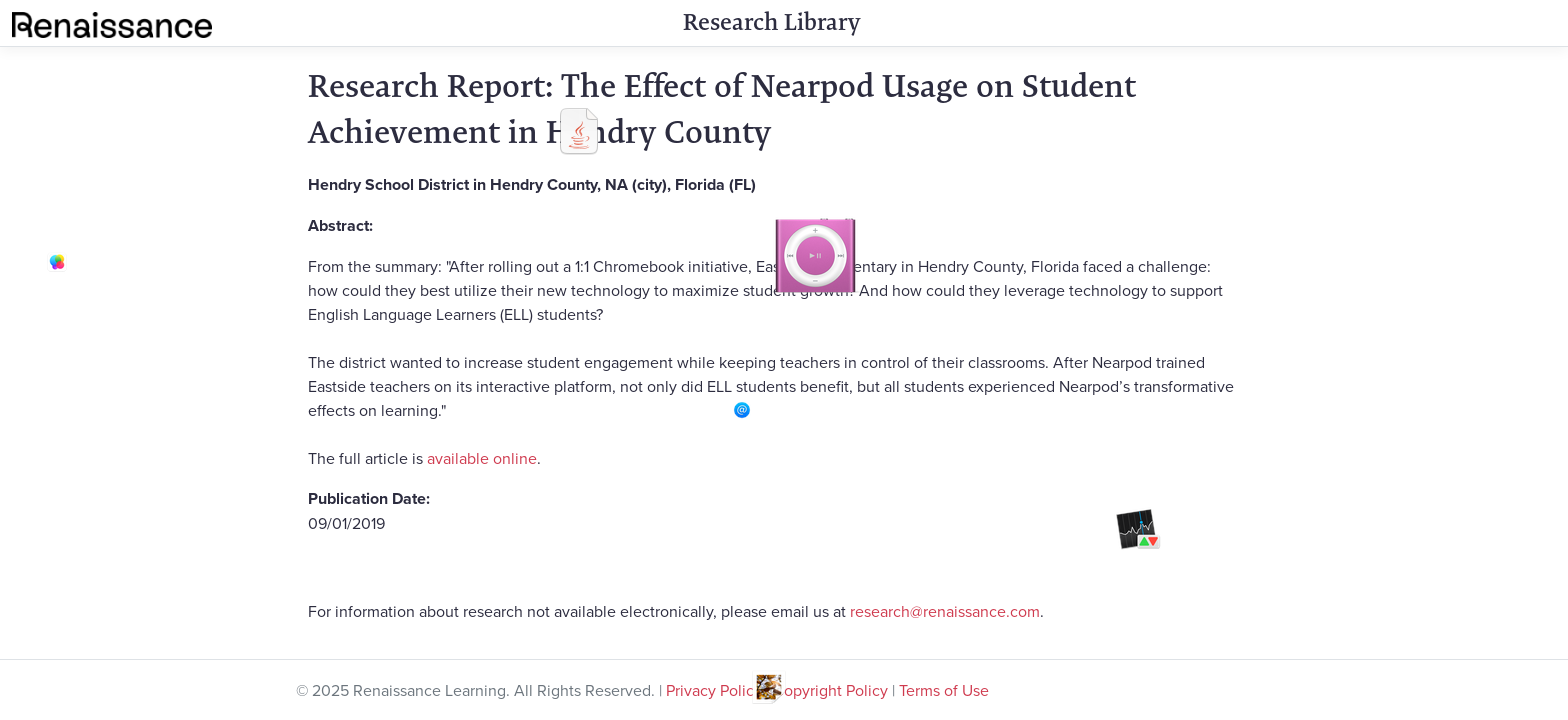 This screenshot has height=720, width=1568. Describe the element at coordinates (742, 410) in the screenshot. I see `access user accounts settings` at that location.